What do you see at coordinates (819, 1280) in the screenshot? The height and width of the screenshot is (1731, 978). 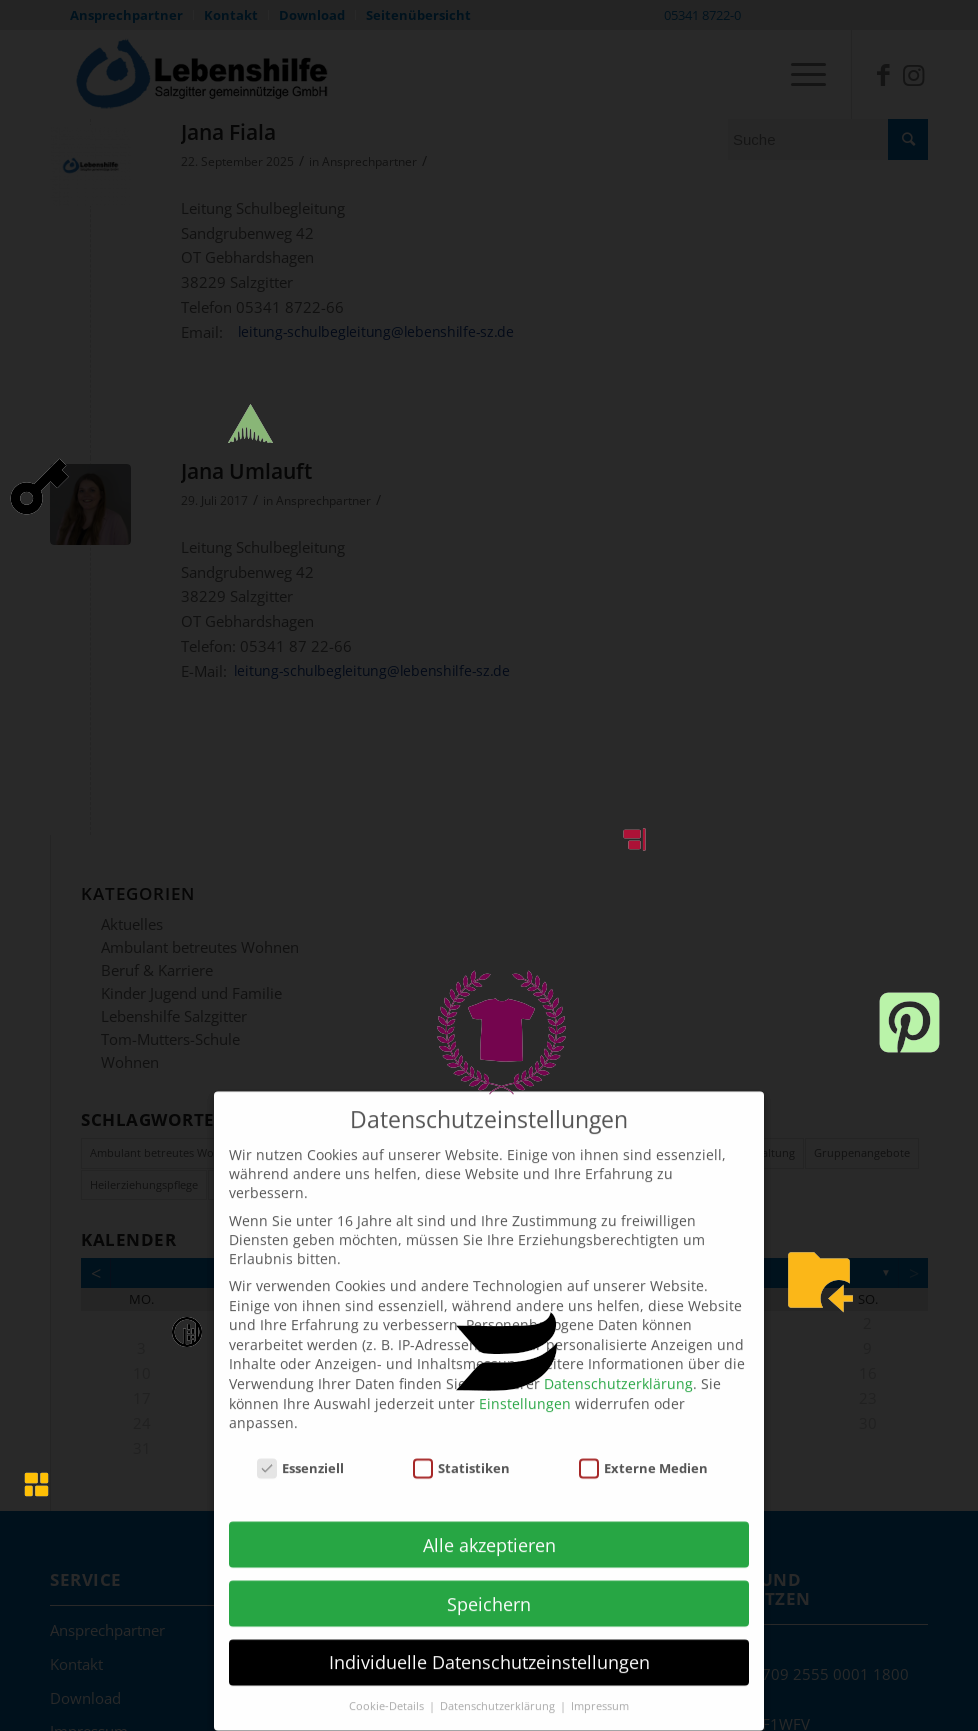 I see `view received files or downloads` at bounding box center [819, 1280].